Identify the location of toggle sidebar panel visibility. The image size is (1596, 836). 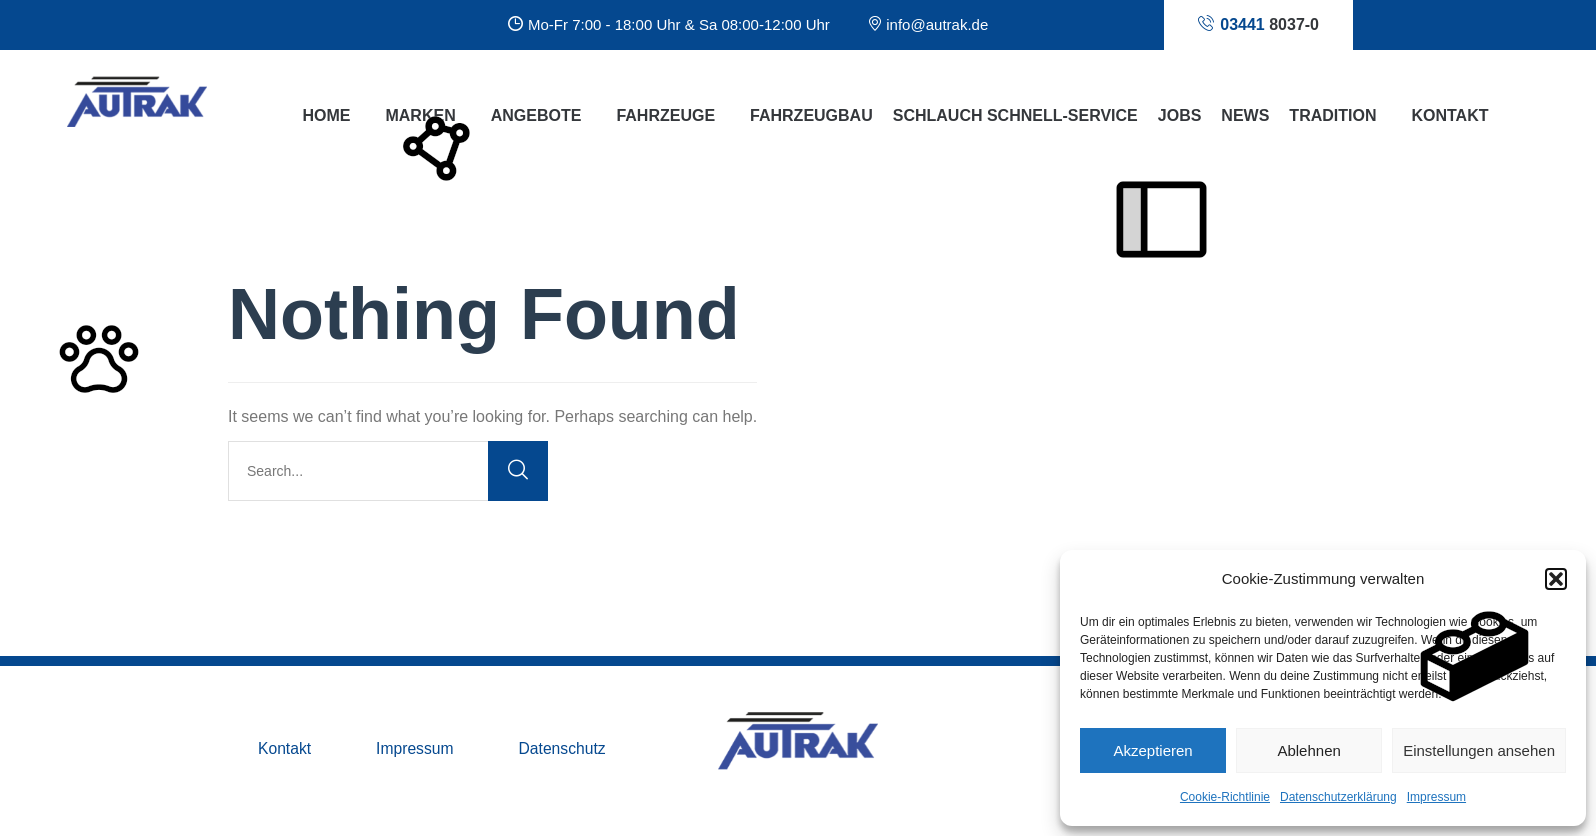
(1161, 219).